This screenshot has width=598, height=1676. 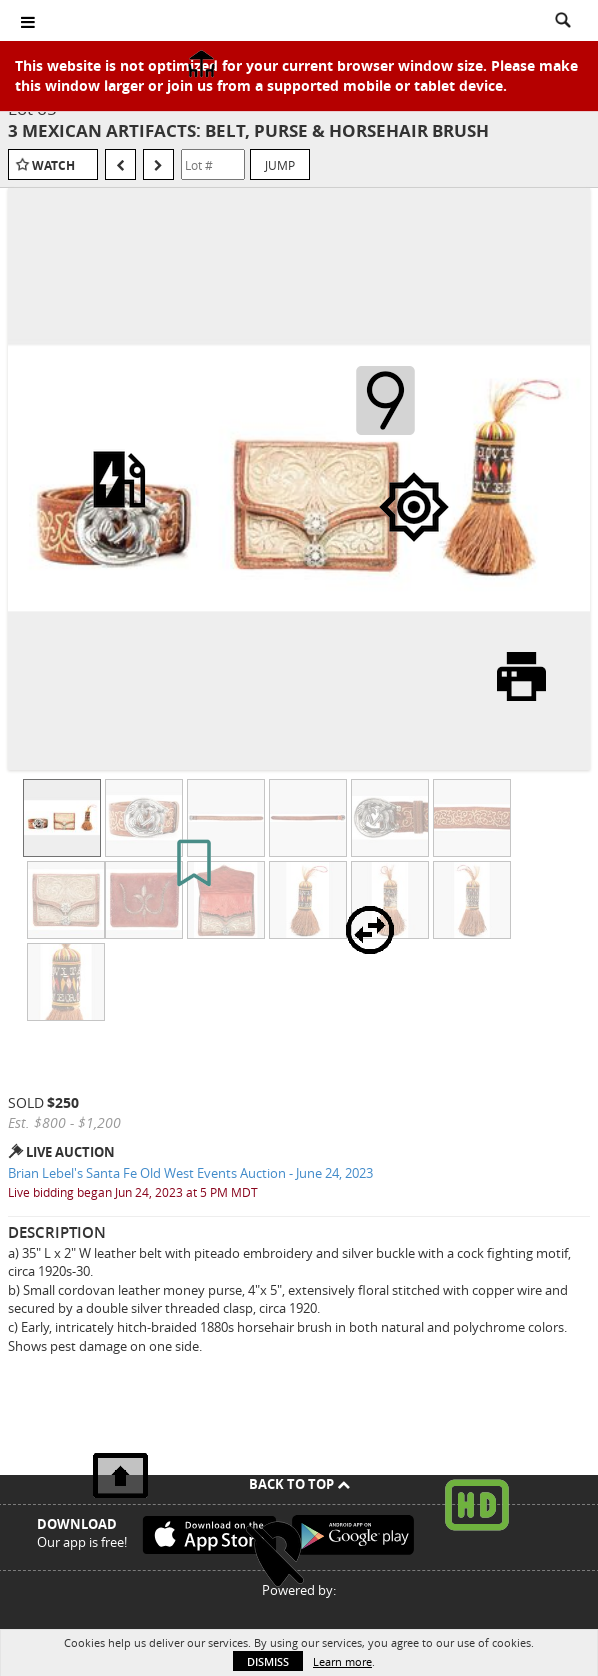 What do you see at coordinates (385, 400) in the screenshot?
I see `indicates the number nine in a sequence or list` at bounding box center [385, 400].